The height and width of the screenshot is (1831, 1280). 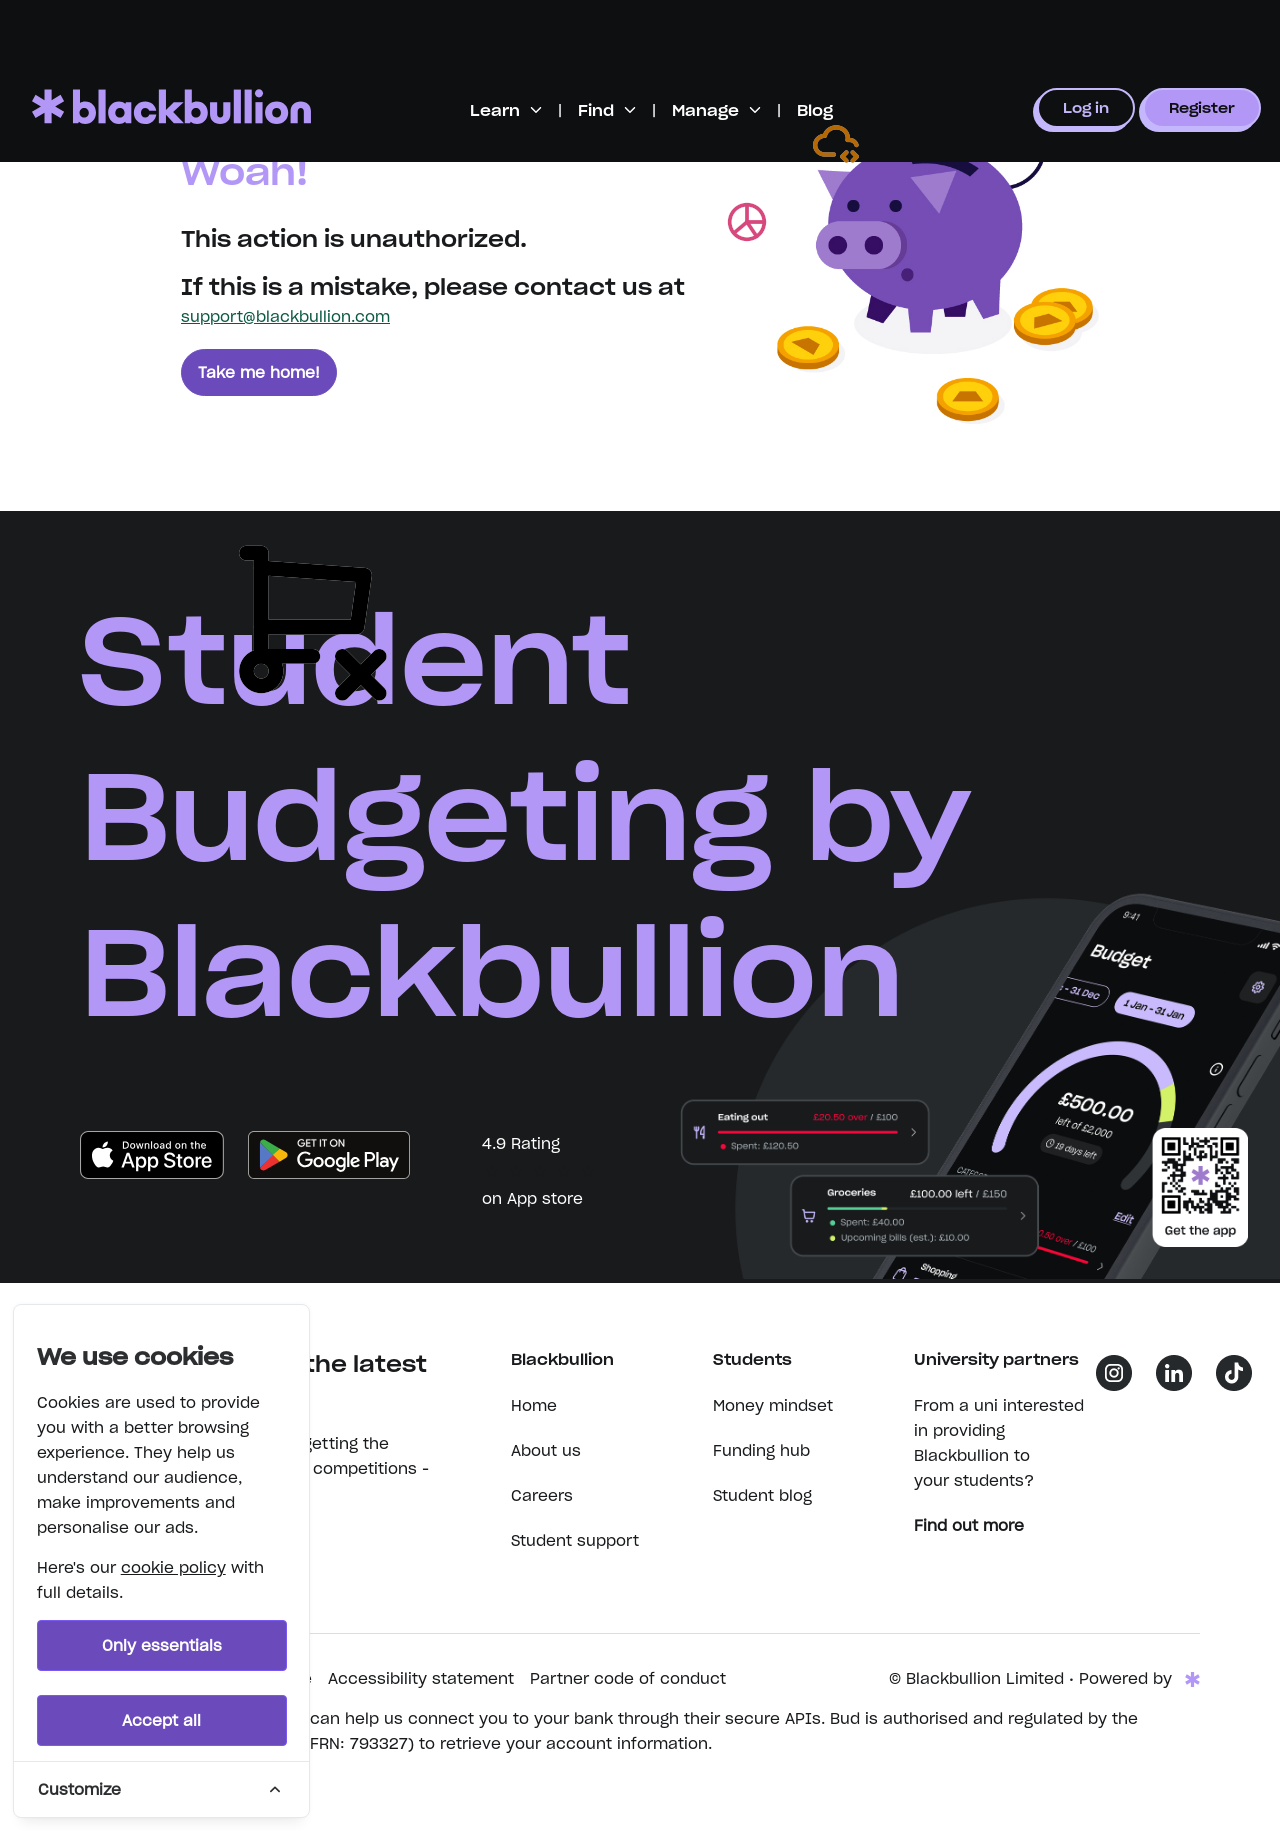 I want to click on access cloud-based code or development tools, so click(x=836, y=142).